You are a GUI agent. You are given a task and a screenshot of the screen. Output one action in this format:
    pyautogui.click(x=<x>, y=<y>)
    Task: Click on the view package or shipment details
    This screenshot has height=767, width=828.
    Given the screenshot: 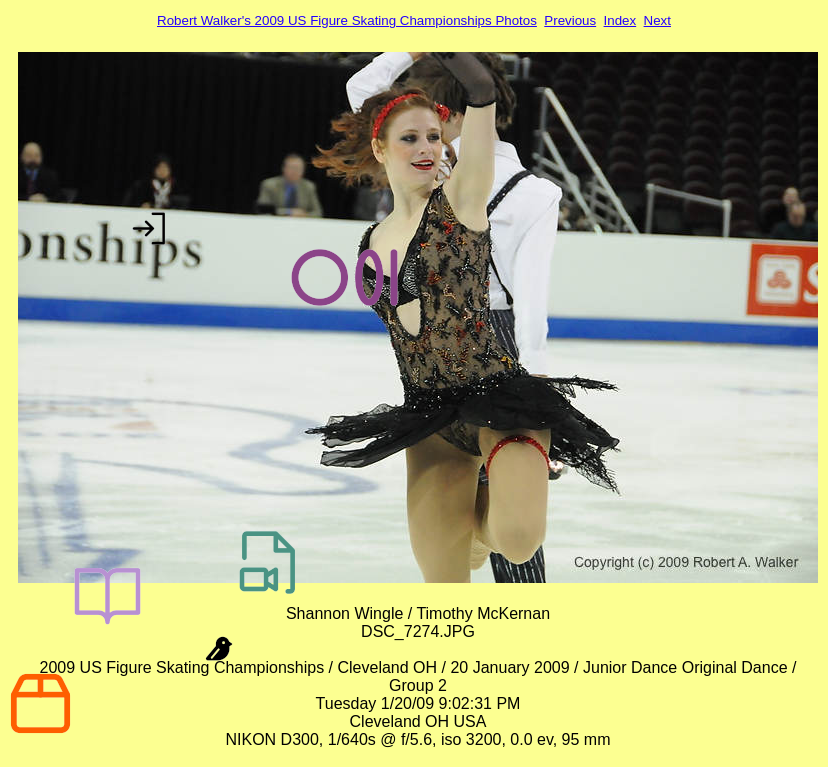 What is the action you would take?
    pyautogui.click(x=40, y=703)
    